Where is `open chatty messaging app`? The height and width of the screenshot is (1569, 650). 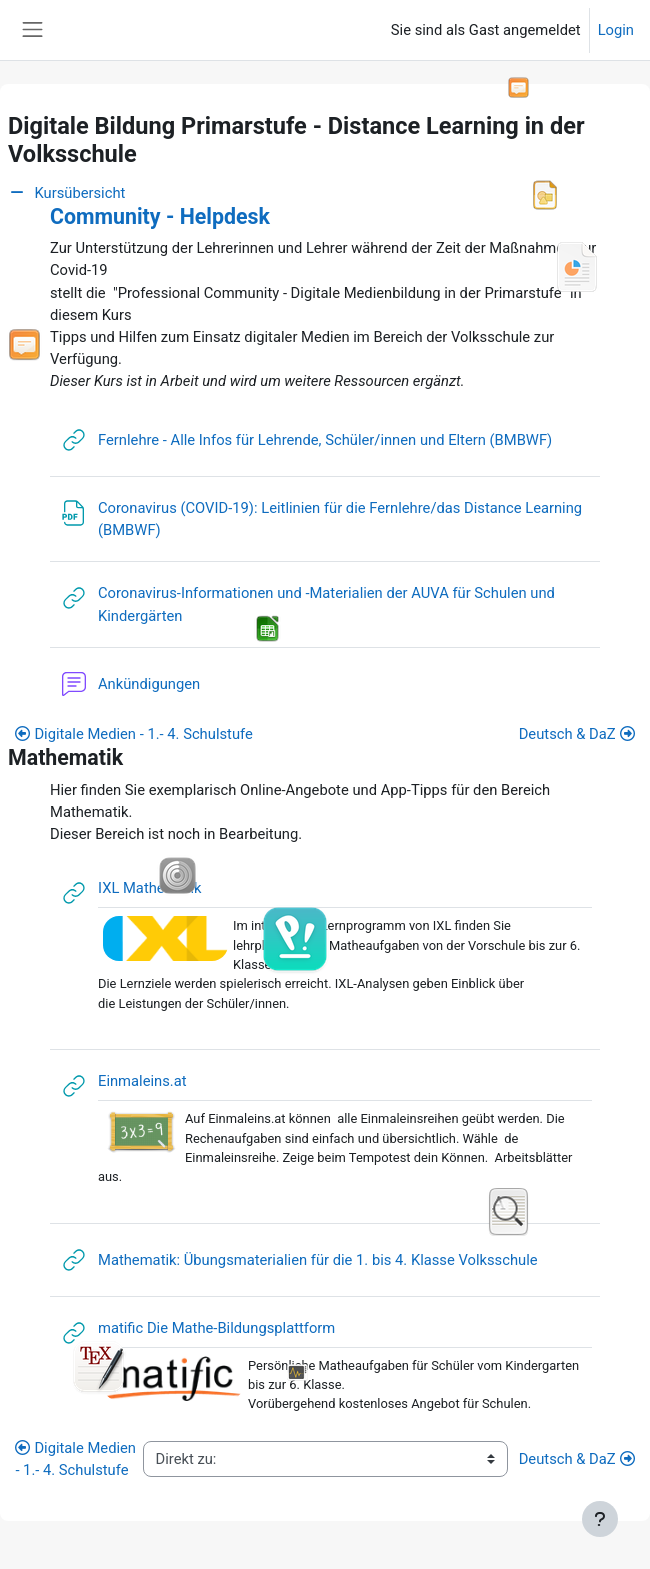
open chatty messaging app is located at coordinates (518, 87).